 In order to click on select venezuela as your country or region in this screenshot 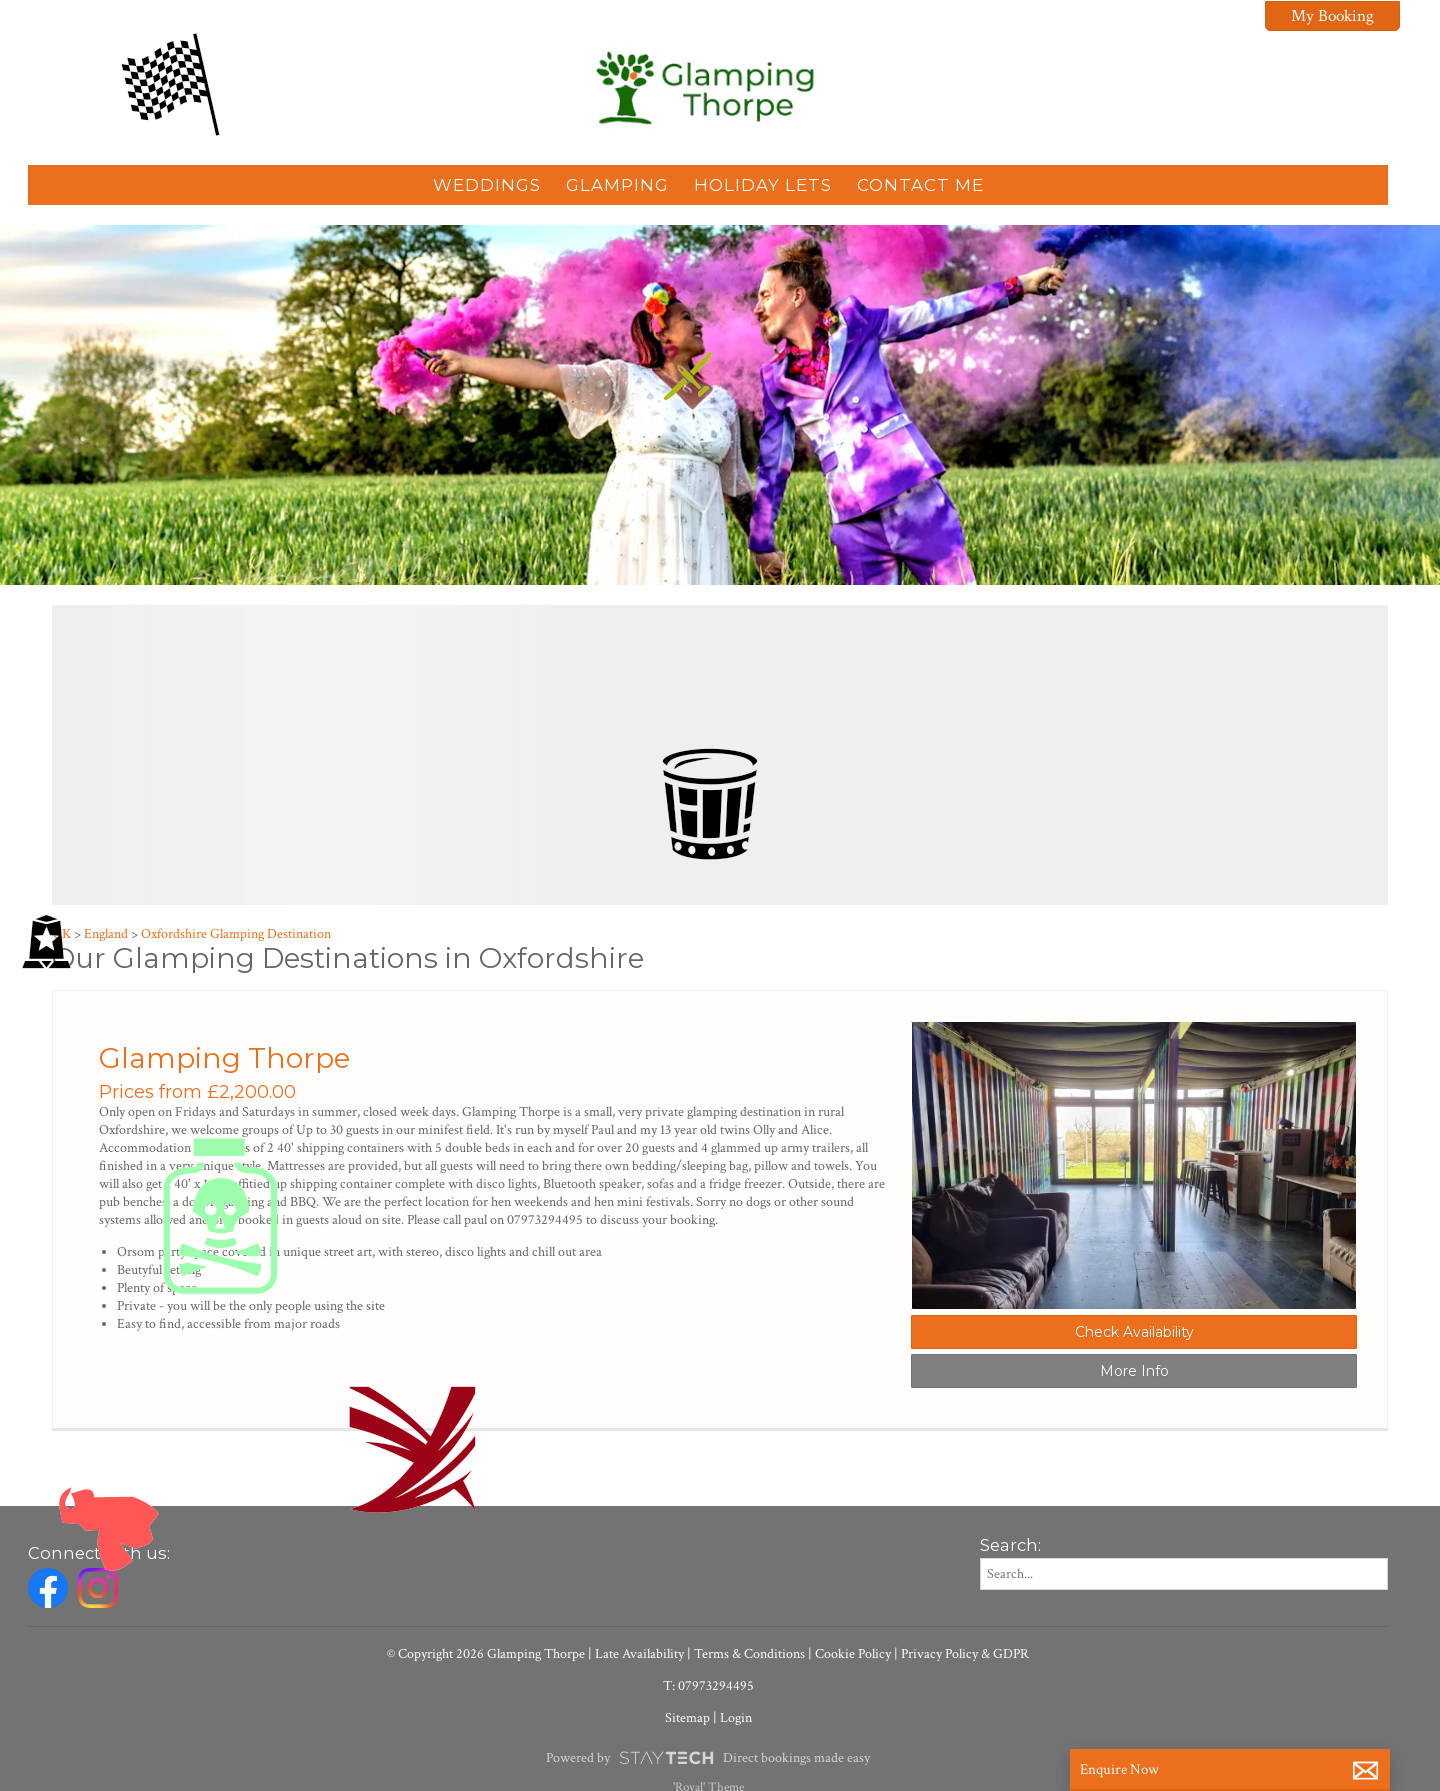, I will do `click(109, 1529)`.